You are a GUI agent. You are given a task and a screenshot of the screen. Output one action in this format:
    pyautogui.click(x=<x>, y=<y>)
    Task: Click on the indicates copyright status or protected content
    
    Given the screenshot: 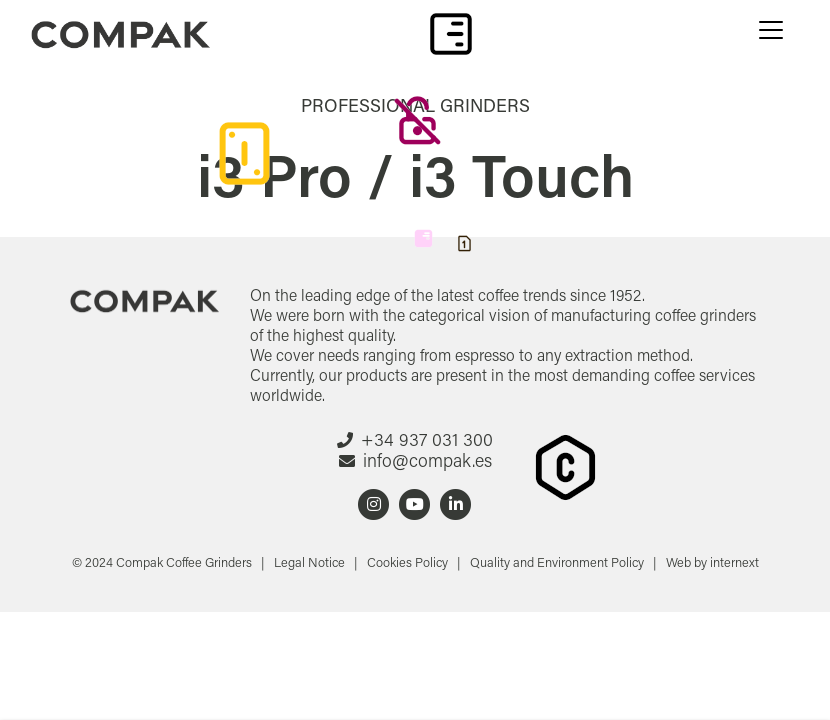 What is the action you would take?
    pyautogui.click(x=565, y=467)
    